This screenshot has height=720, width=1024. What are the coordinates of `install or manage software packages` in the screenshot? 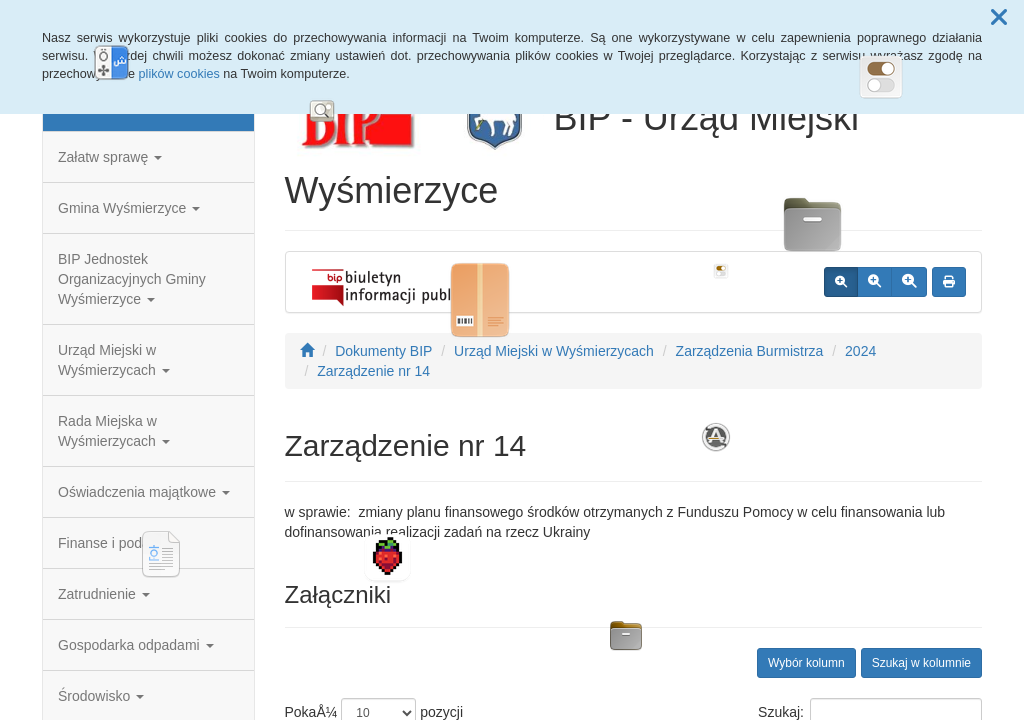 It's located at (480, 300).